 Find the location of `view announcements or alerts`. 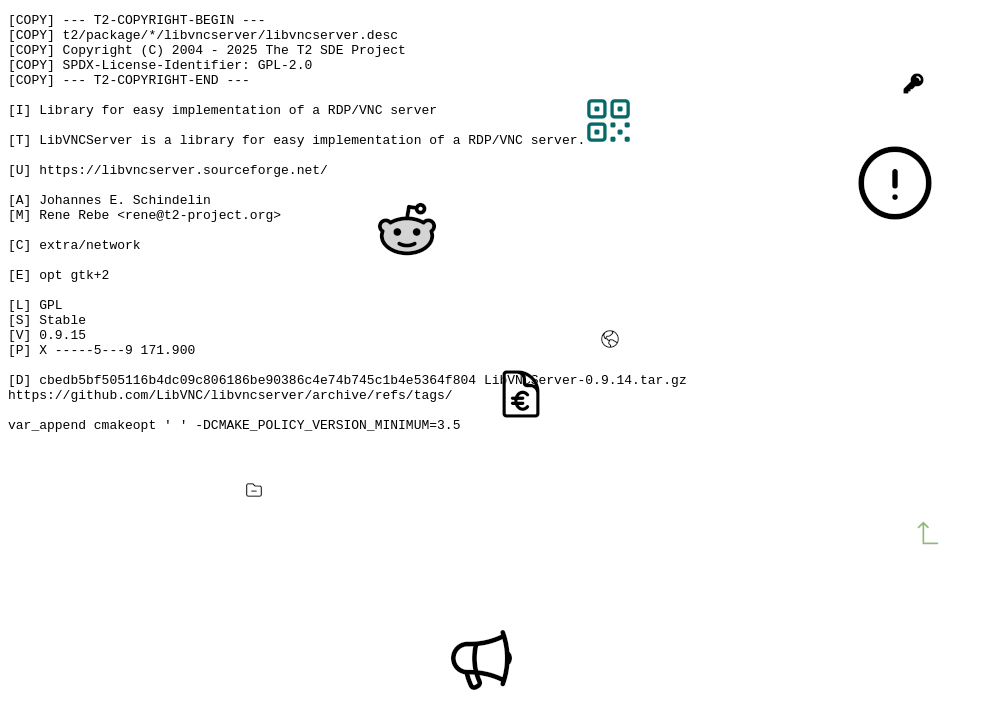

view announcements or alerts is located at coordinates (481, 660).